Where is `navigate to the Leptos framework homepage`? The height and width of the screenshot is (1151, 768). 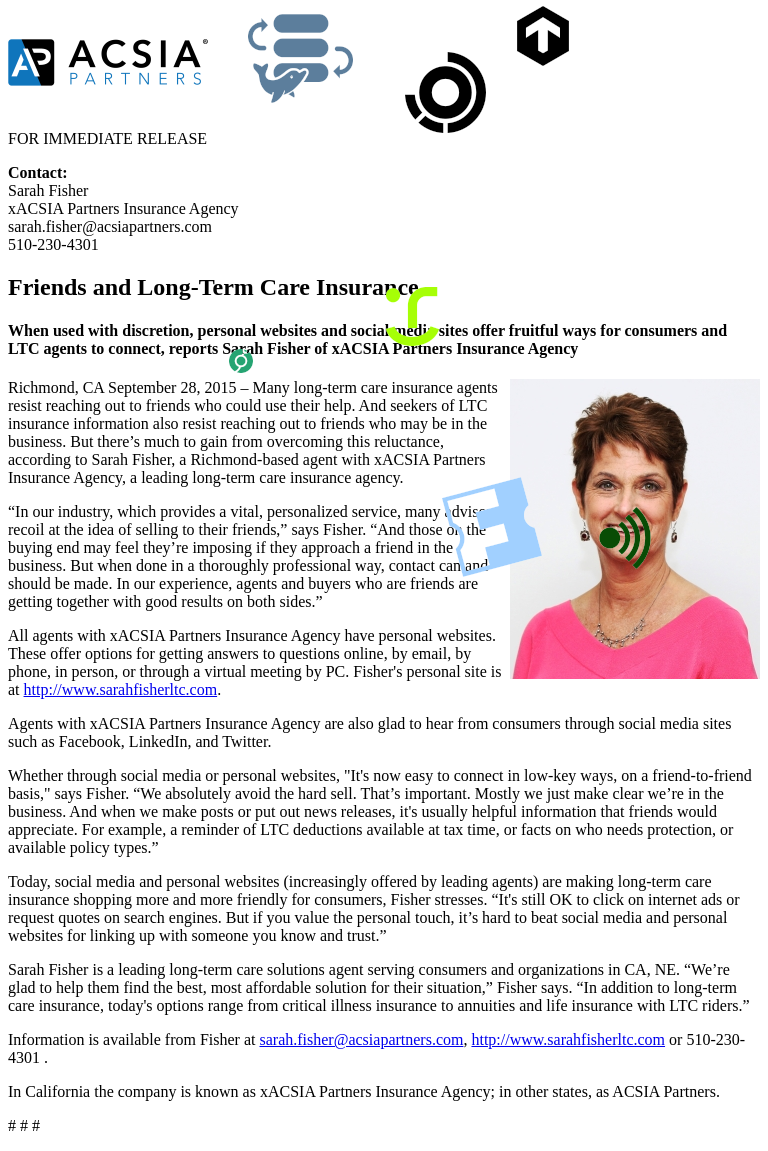 navigate to the Leptos framework homepage is located at coordinates (241, 361).